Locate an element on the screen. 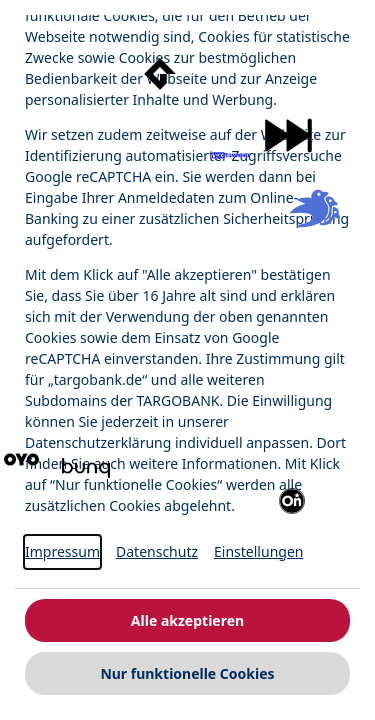 The height and width of the screenshot is (720, 375). skip to the end of the track is located at coordinates (288, 135).